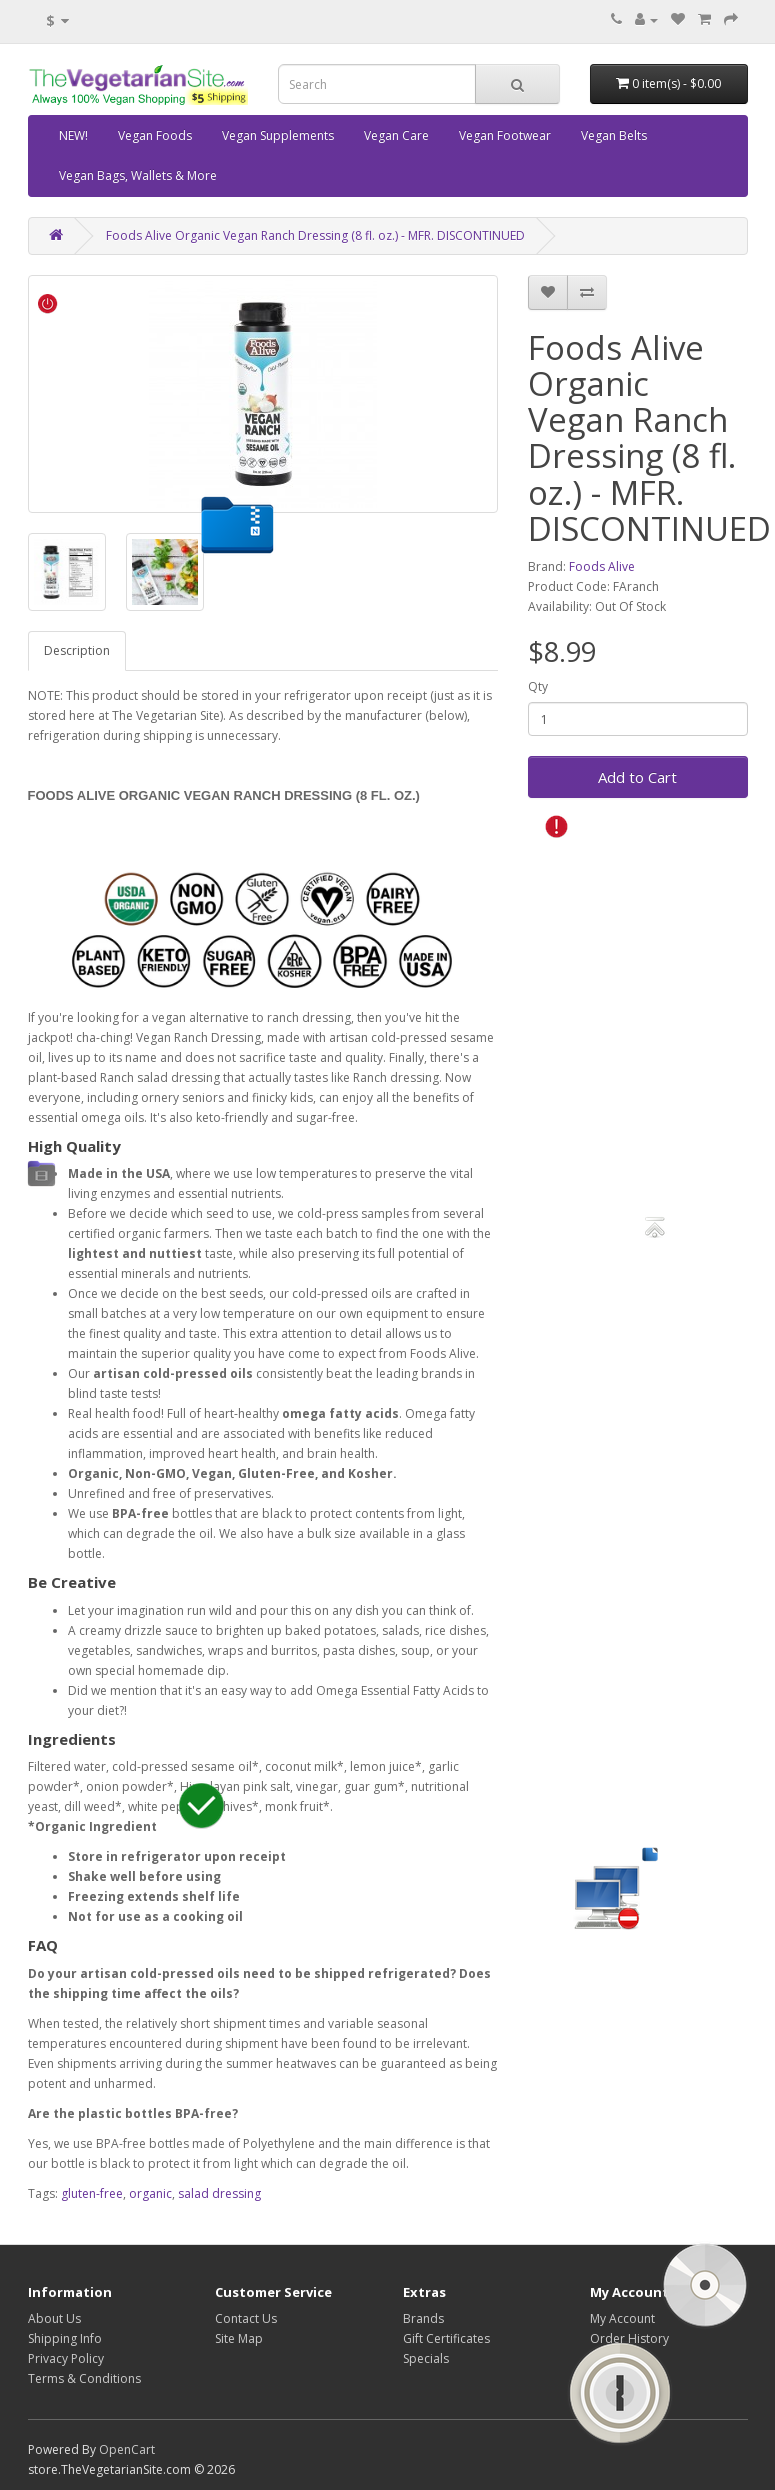  What do you see at coordinates (654, 1227) in the screenshot?
I see `scroll to top of page` at bounding box center [654, 1227].